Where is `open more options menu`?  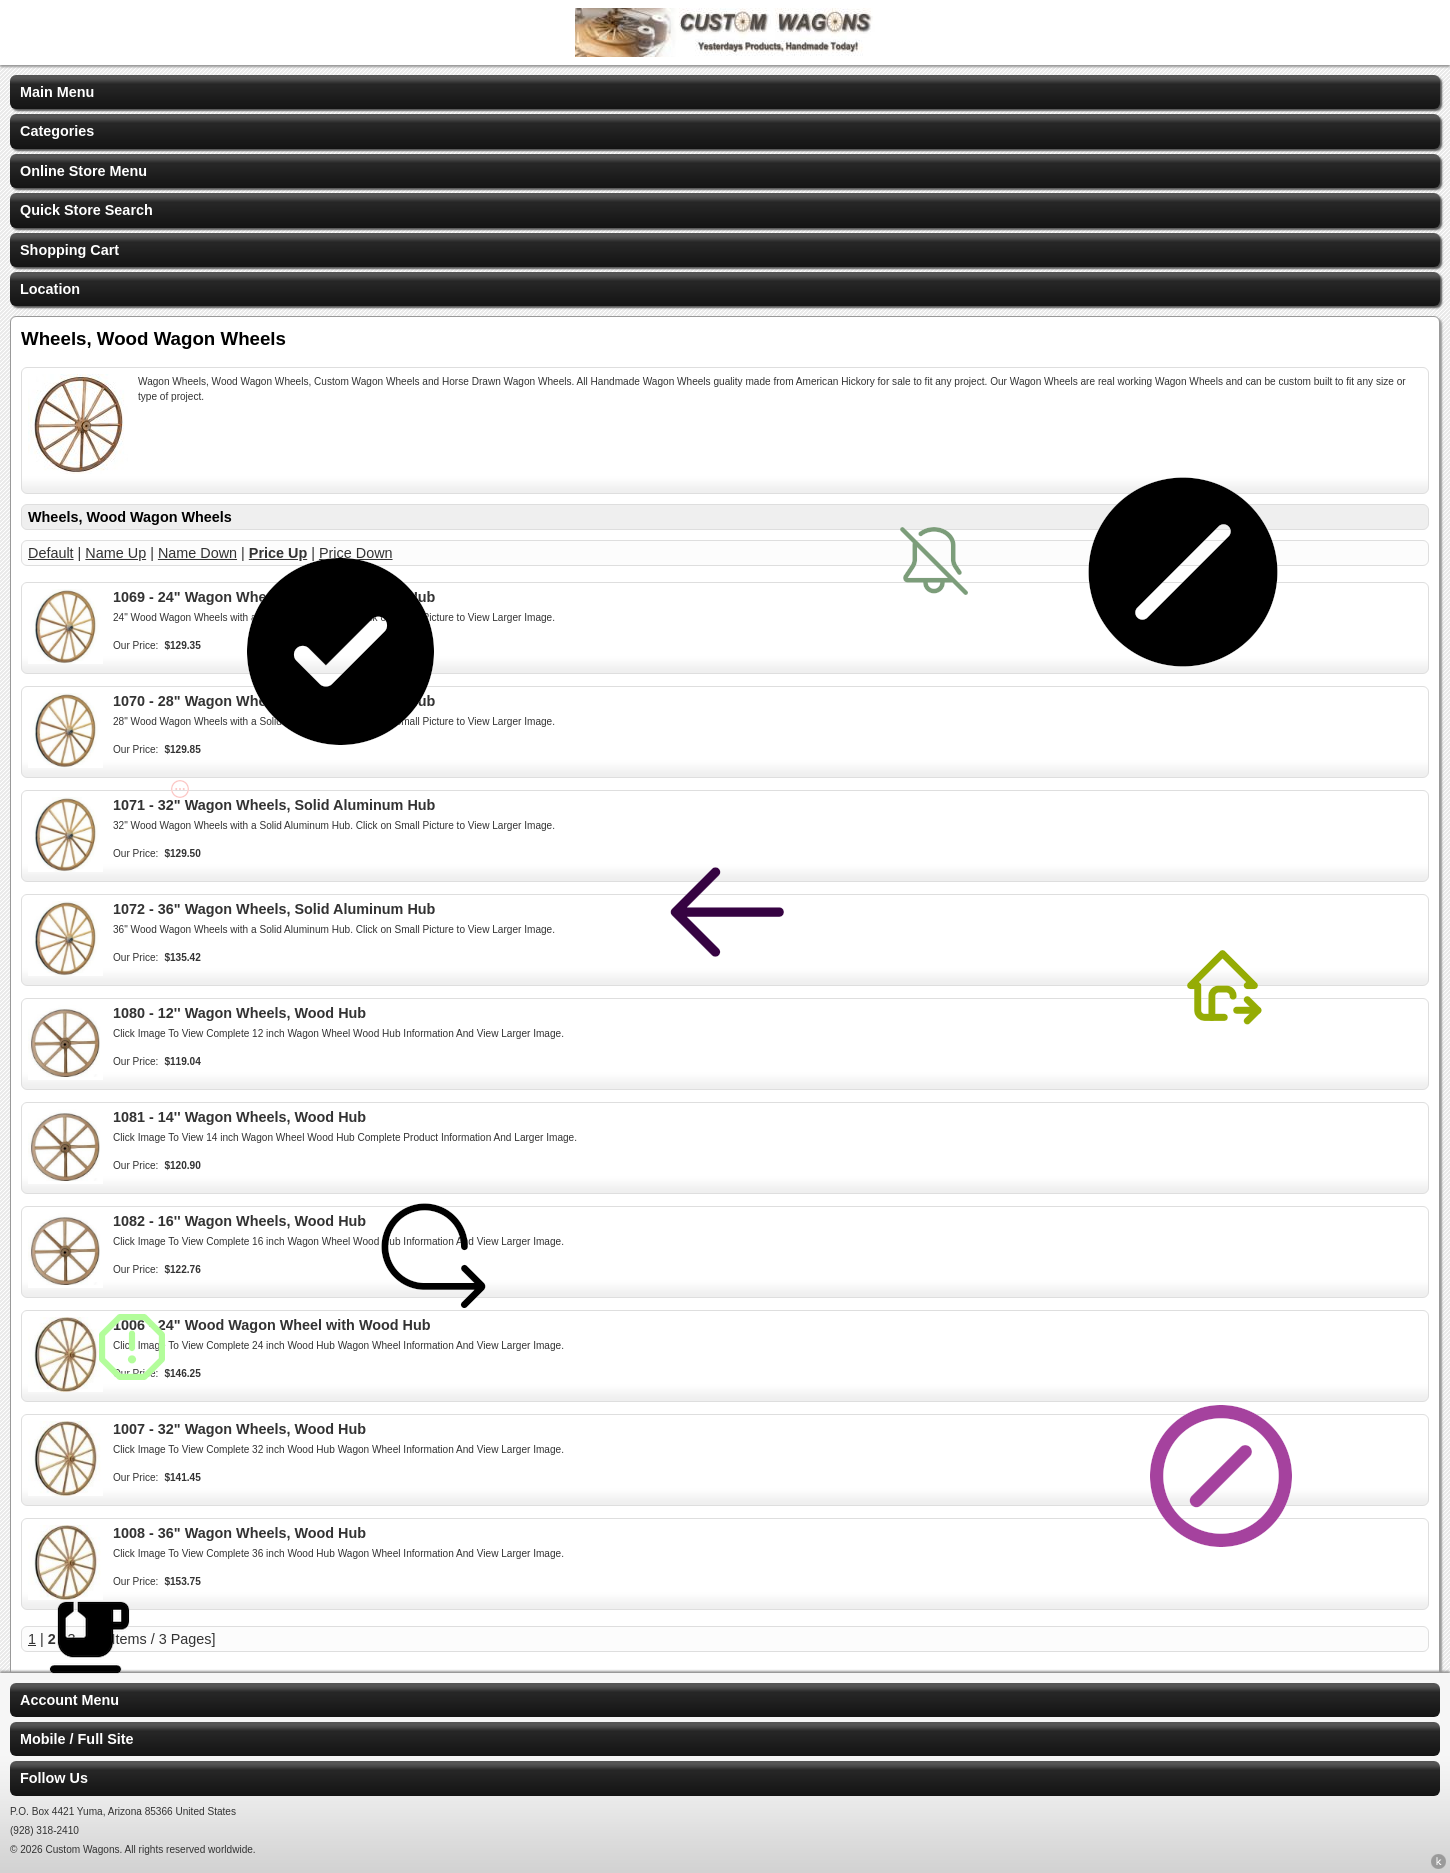 open more options menu is located at coordinates (180, 789).